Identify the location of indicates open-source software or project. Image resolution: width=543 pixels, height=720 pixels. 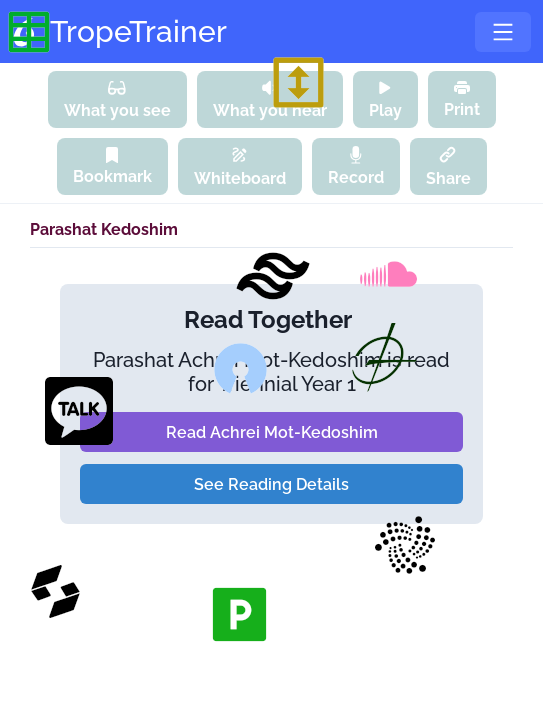
(240, 369).